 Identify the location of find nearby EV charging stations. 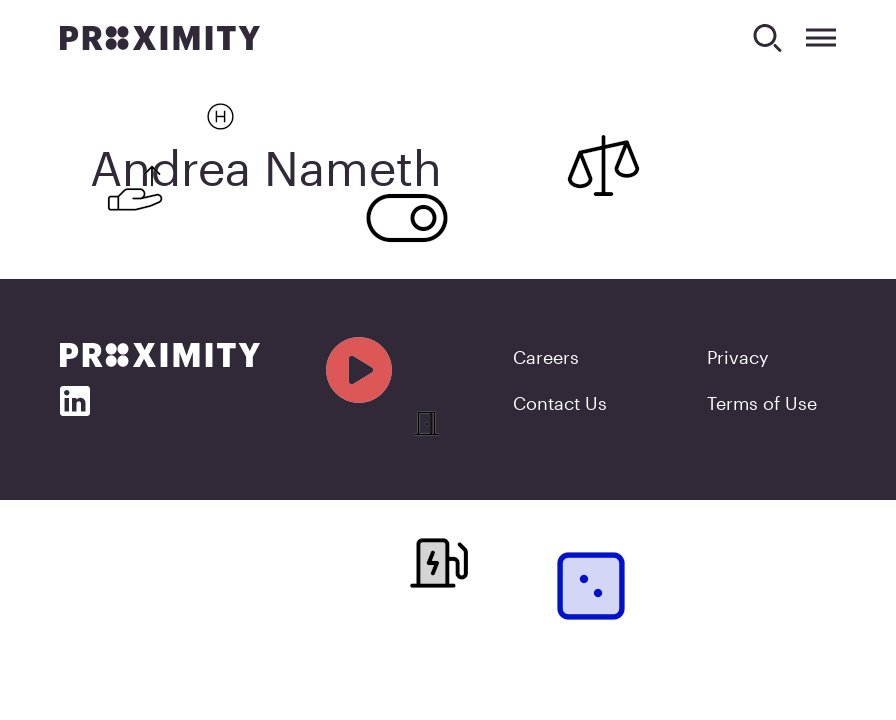
(437, 563).